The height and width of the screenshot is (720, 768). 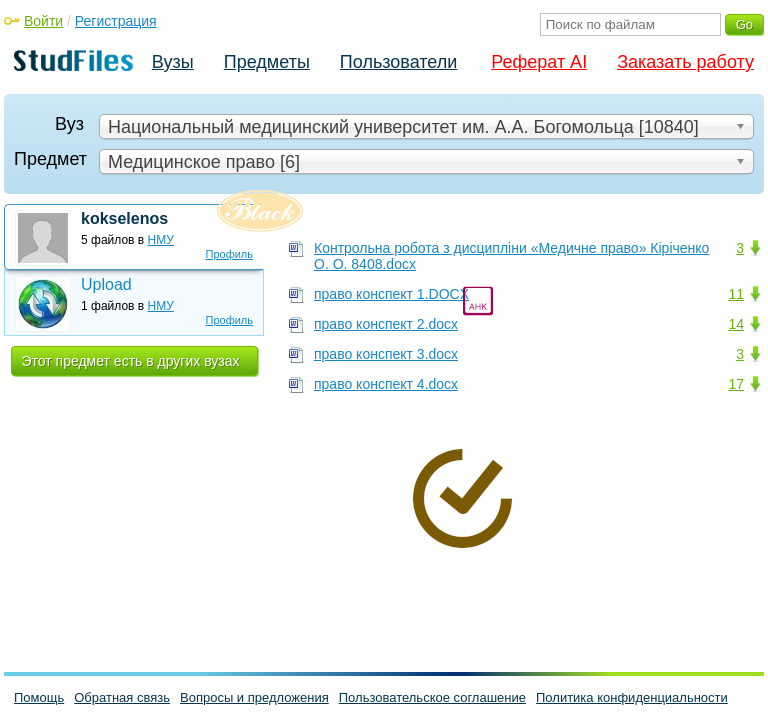 I want to click on open the TickTick task management app, so click(x=462, y=498).